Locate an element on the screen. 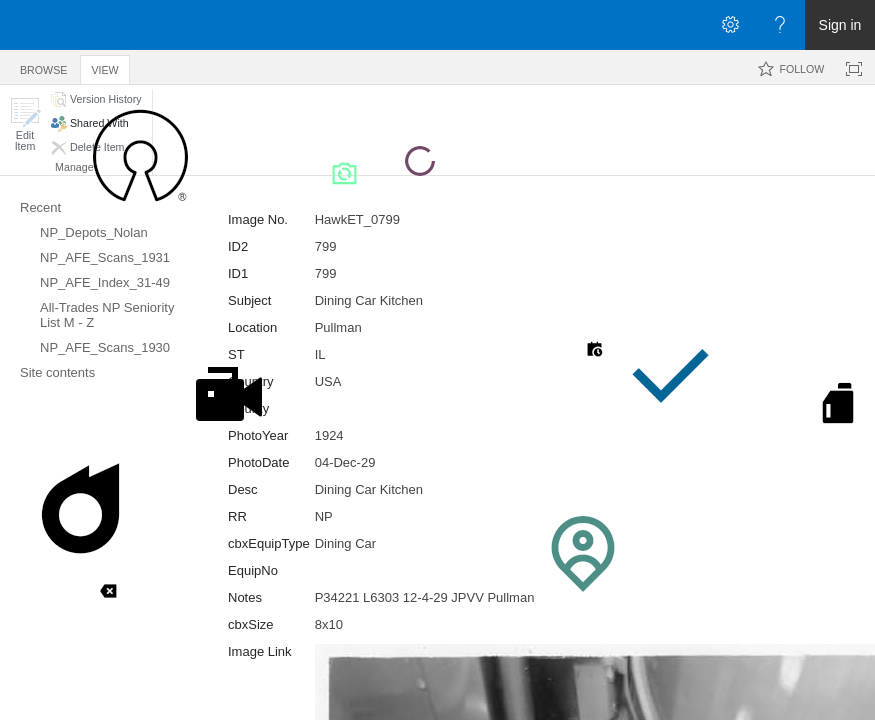 The image size is (875, 720). meteor or comet indicator for weather events is located at coordinates (80, 510).